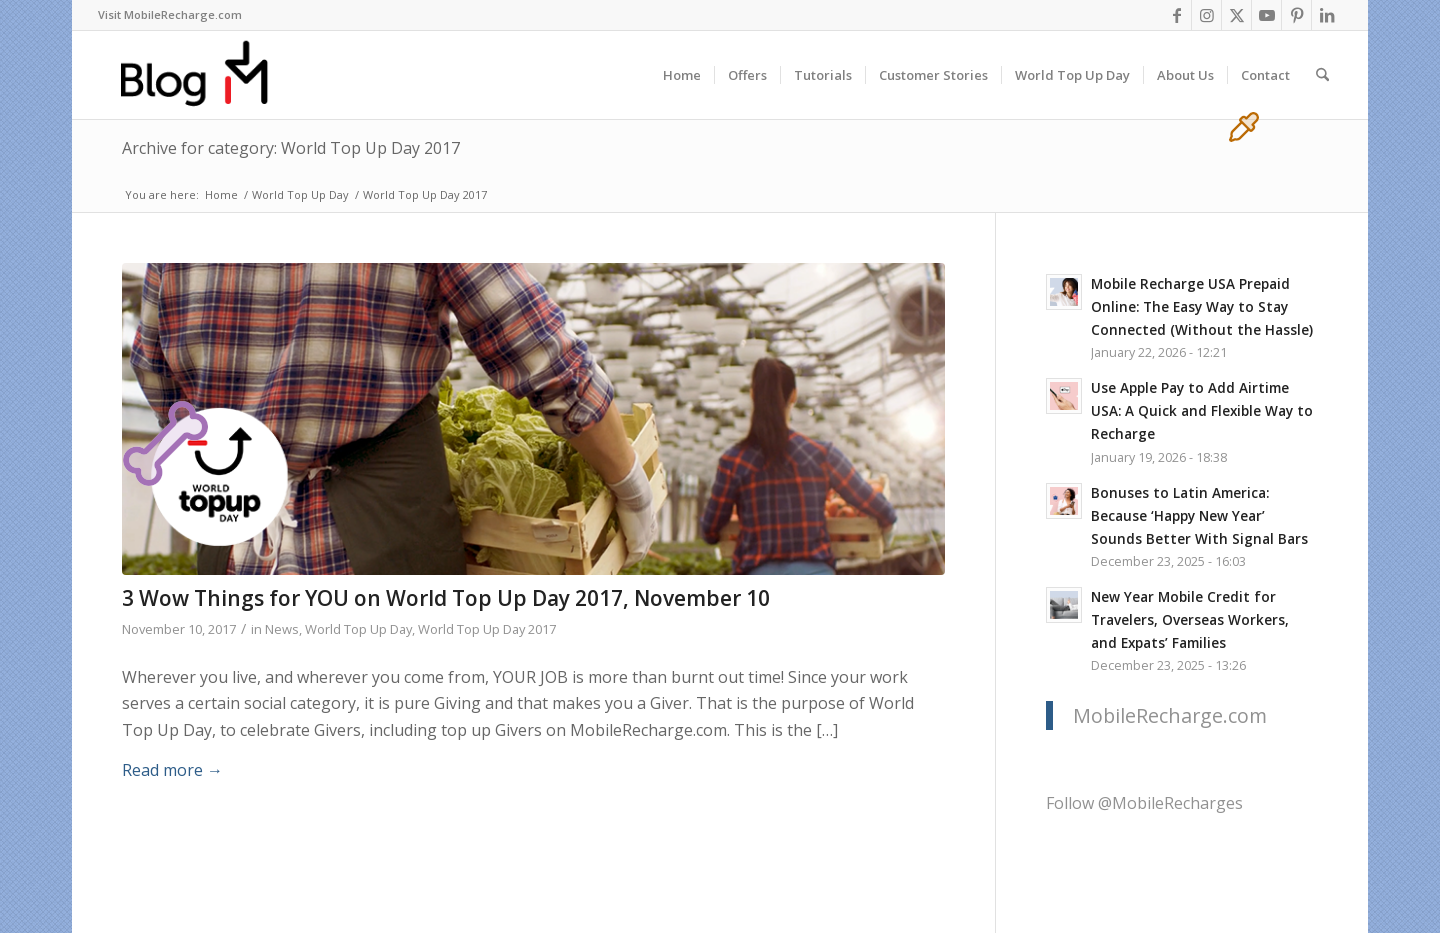 Image resolution: width=1440 pixels, height=933 pixels. What do you see at coordinates (165, 443) in the screenshot?
I see `access pet-related features or settings` at bounding box center [165, 443].